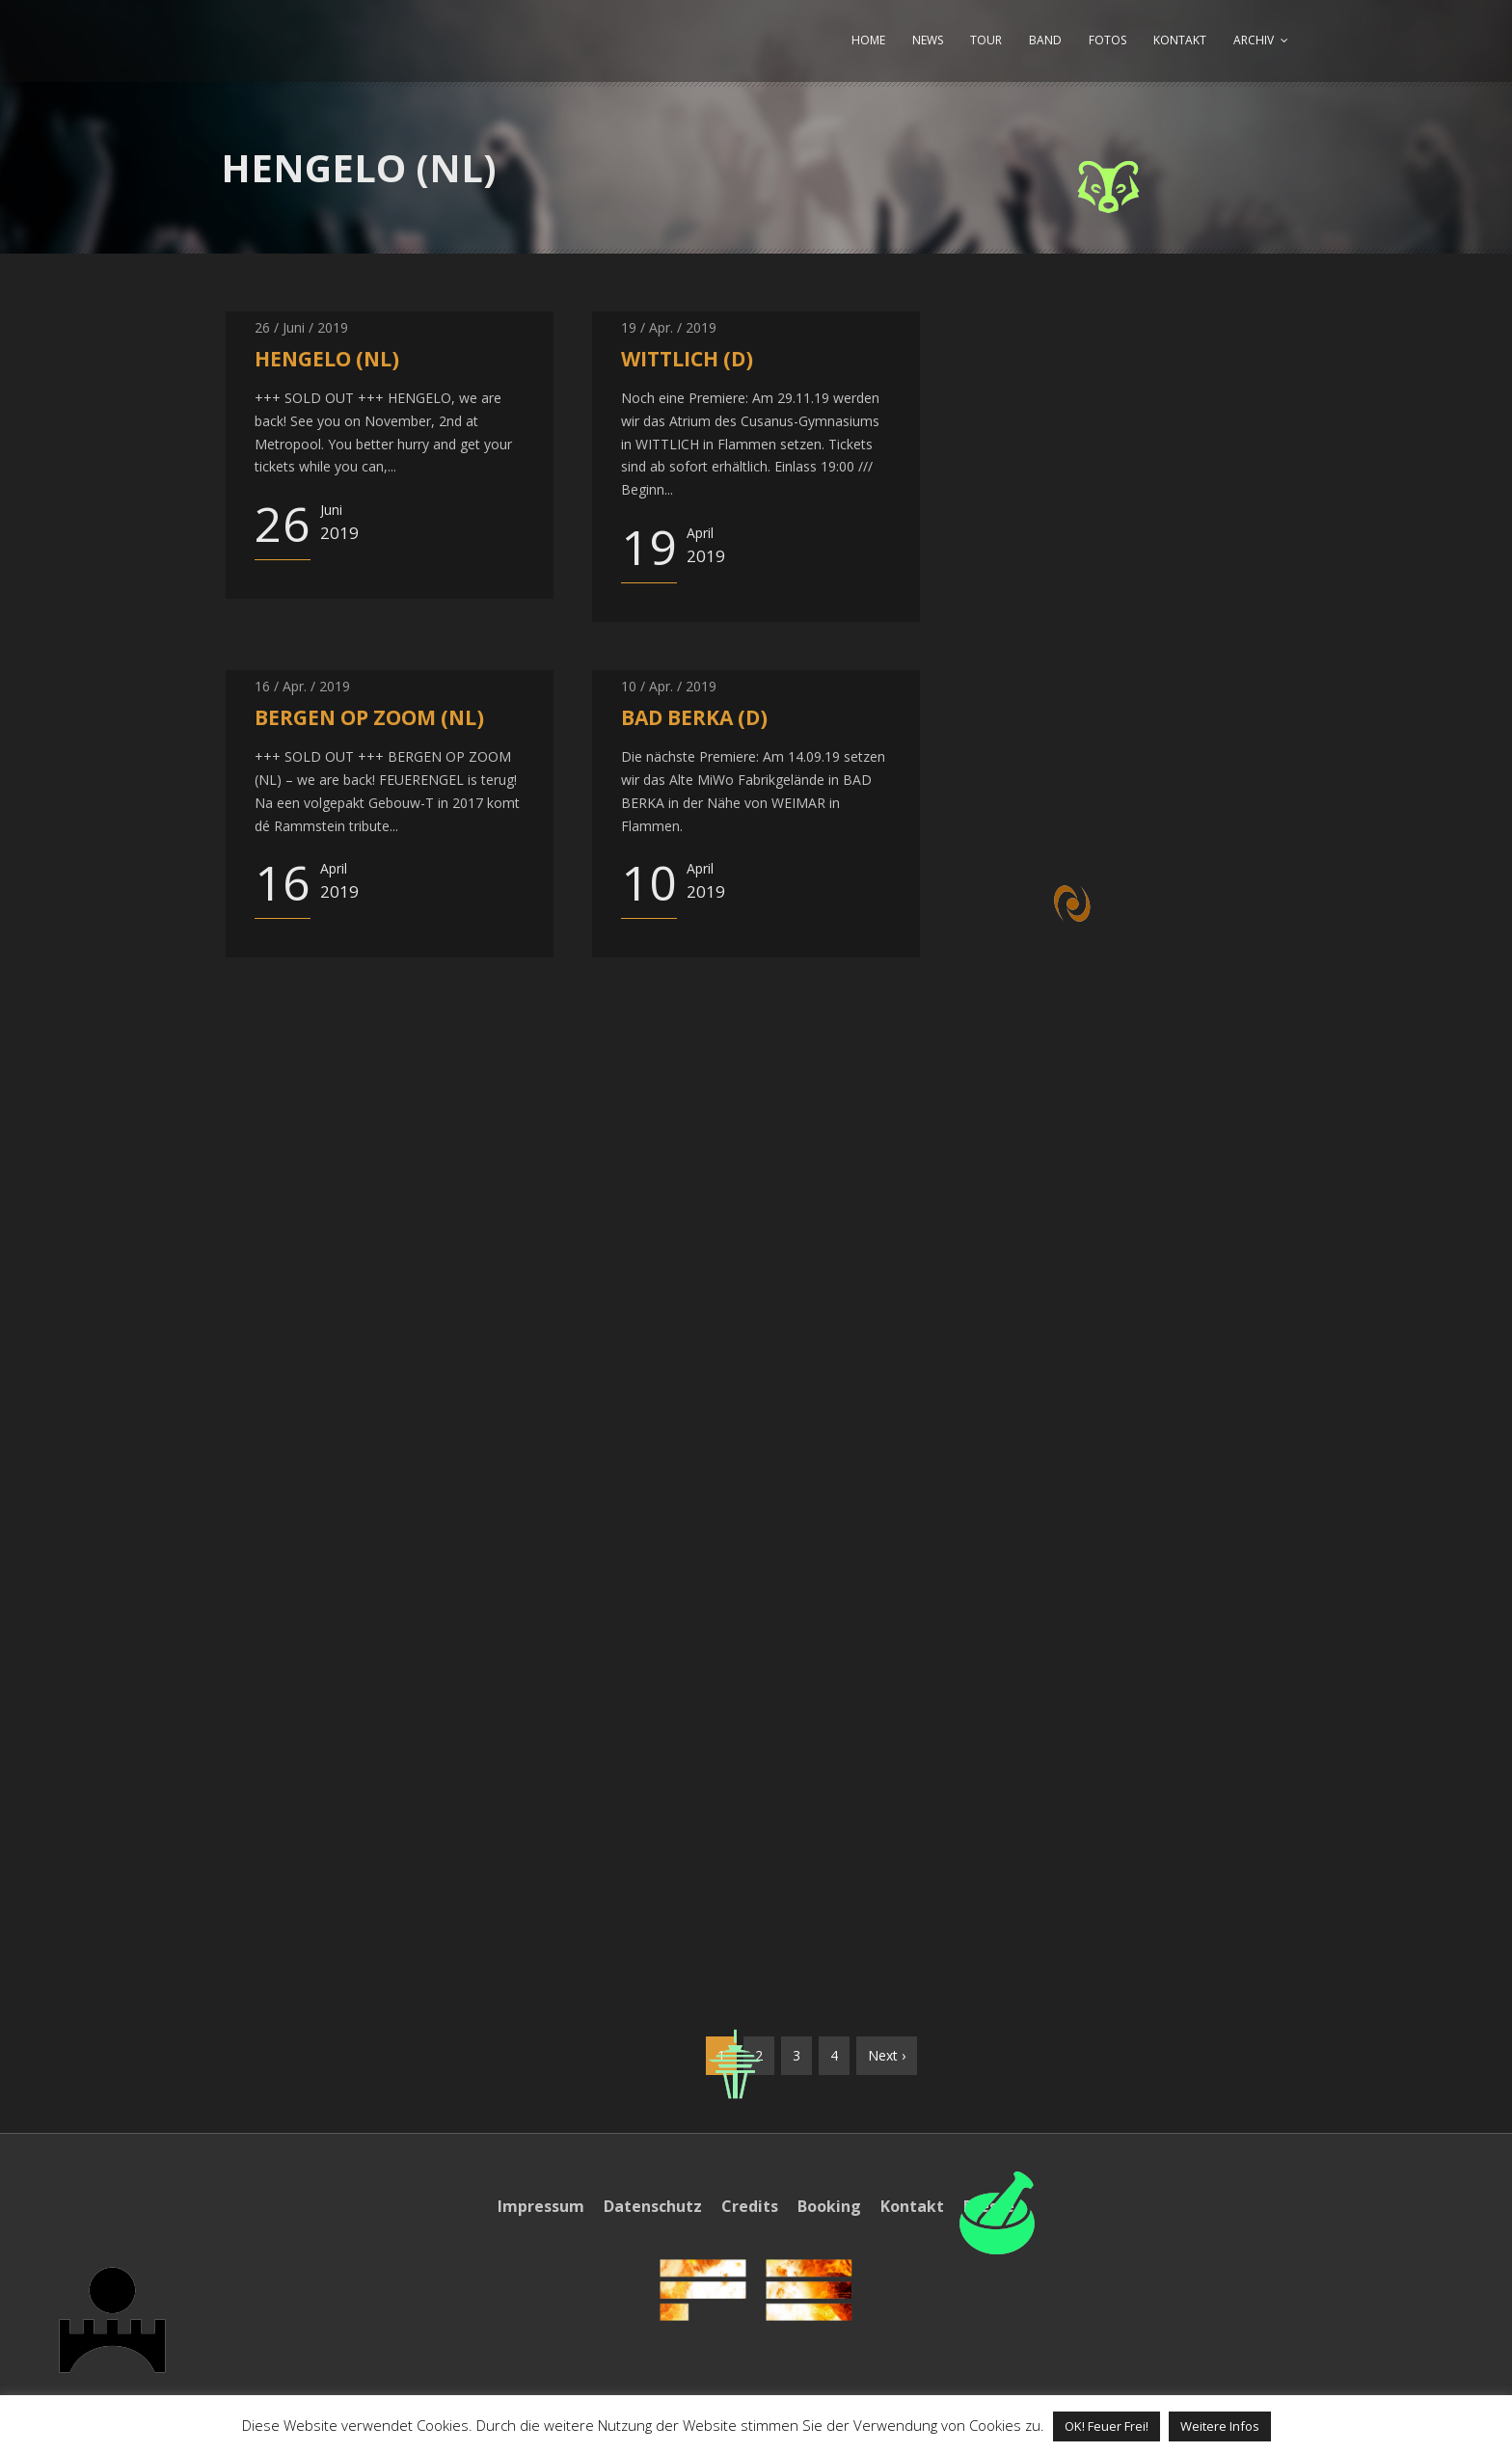 The width and height of the screenshot is (1512, 2453). Describe the element at coordinates (735, 2062) in the screenshot. I see `view Seattle location or destination` at that location.